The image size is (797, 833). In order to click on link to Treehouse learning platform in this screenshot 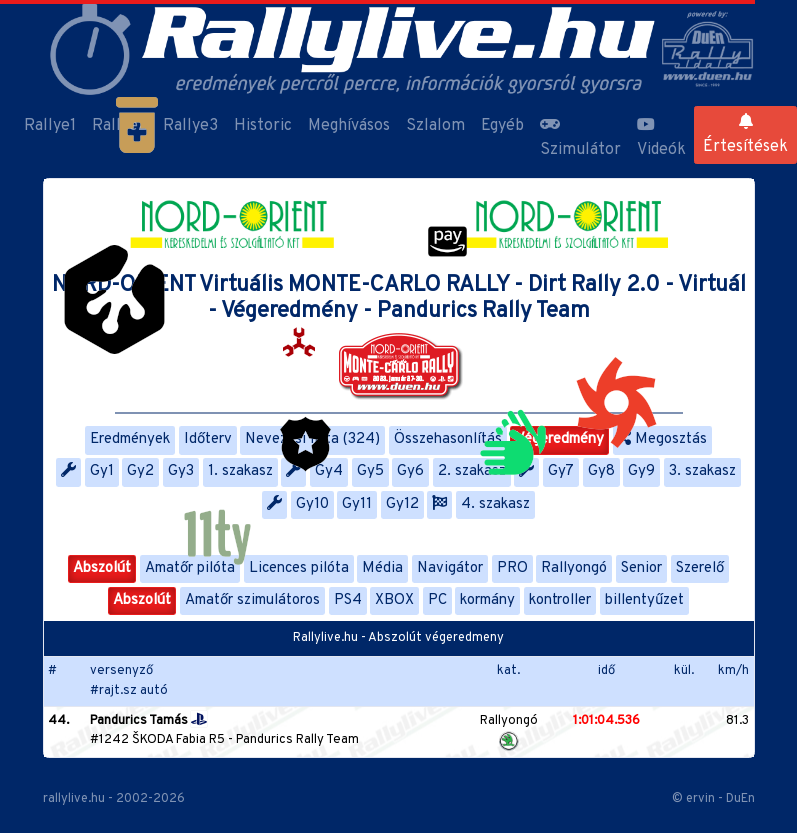, I will do `click(114, 299)`.